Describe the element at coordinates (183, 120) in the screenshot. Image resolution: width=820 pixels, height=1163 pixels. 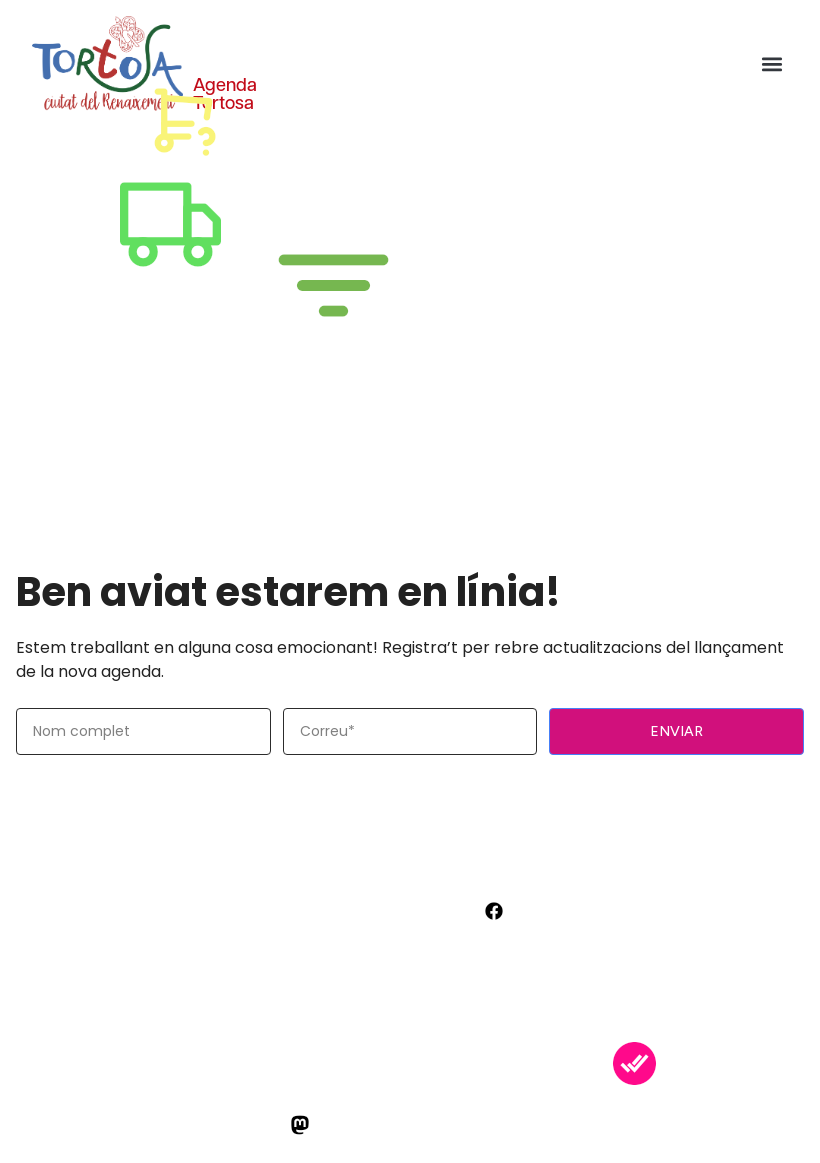
I see `get help with your shopping cart` at that location.